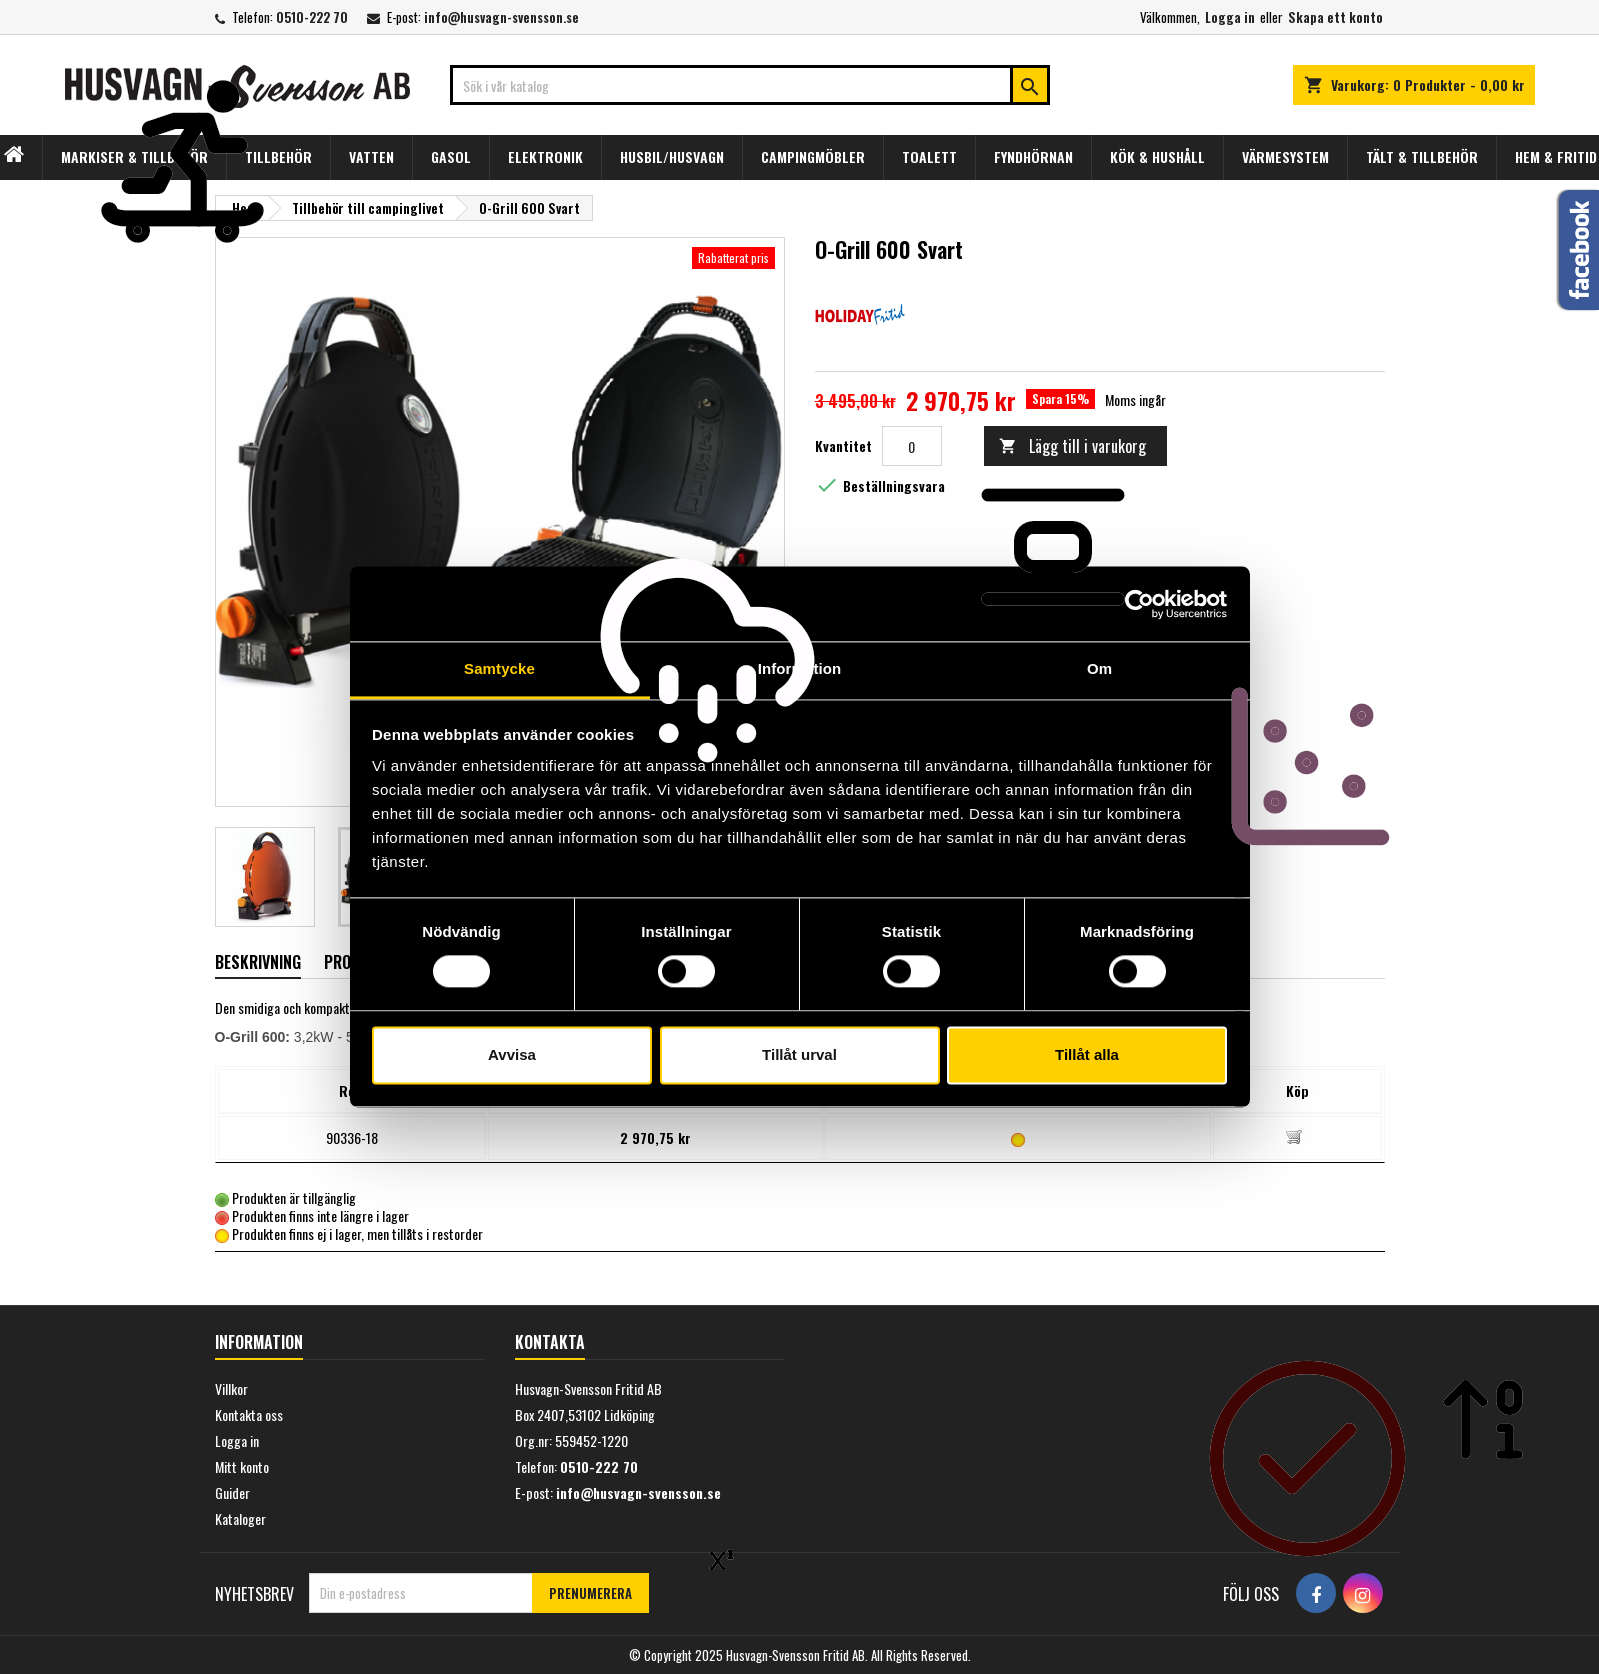  What do you see at coordinates (707, 655) in the screenshot?
I see `indicates hail weather conditions` at bounding box center [707, 655].